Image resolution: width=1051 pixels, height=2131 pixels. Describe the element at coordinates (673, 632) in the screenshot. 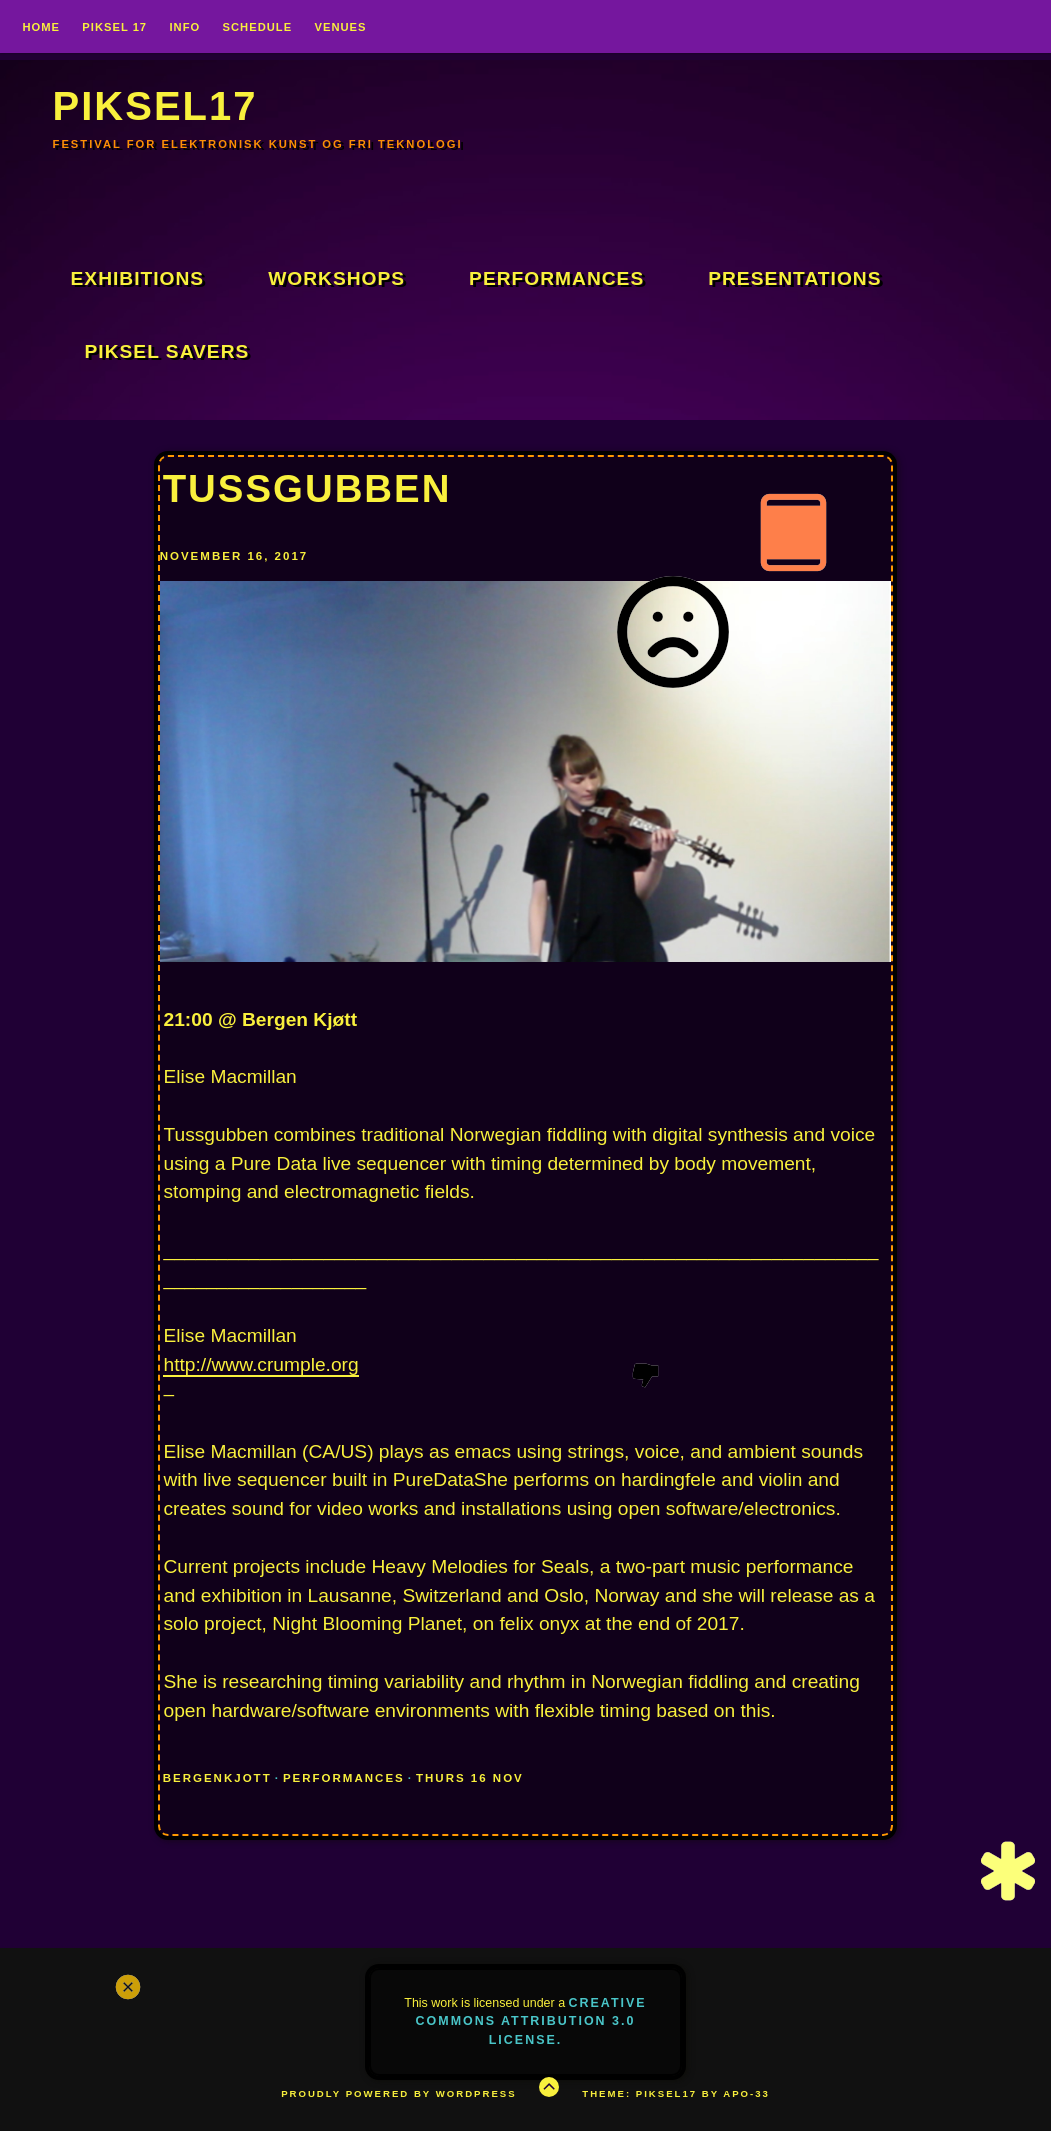

I see `submit negative feedback or rating` at that location.